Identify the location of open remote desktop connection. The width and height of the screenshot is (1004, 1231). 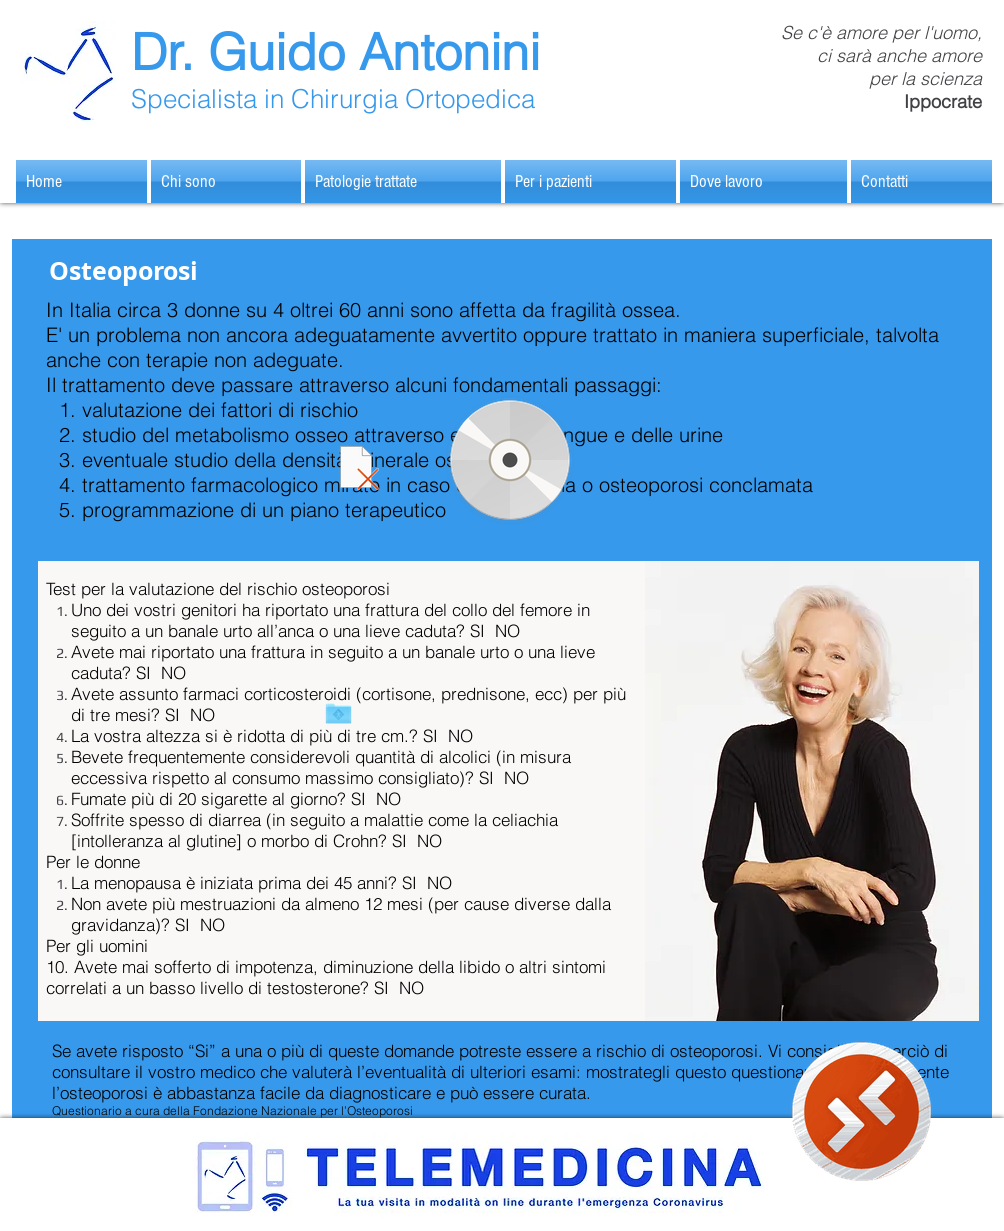
(861, 1111).